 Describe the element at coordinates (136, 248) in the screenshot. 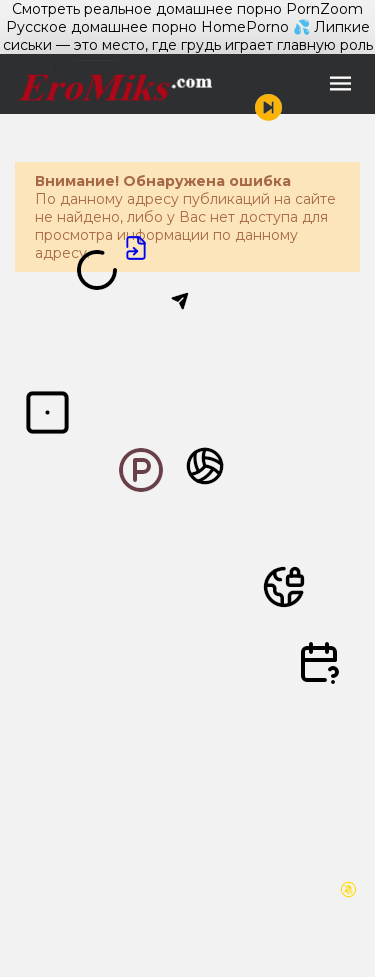

I see `create a symbolic link to this file` at that location.